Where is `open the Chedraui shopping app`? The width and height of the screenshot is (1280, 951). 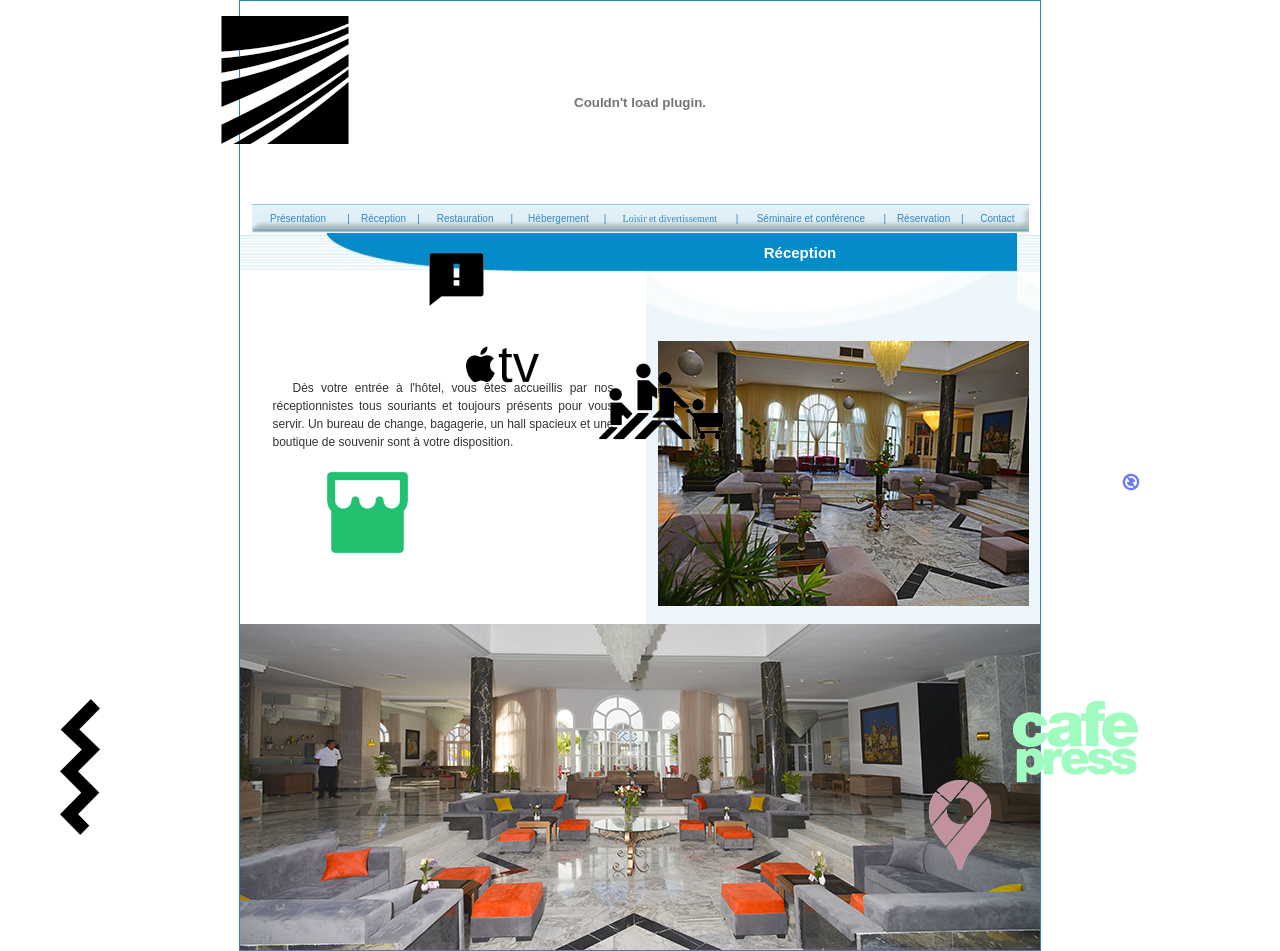
open the Chedraui shopping app is located at coordinates (661, 401).